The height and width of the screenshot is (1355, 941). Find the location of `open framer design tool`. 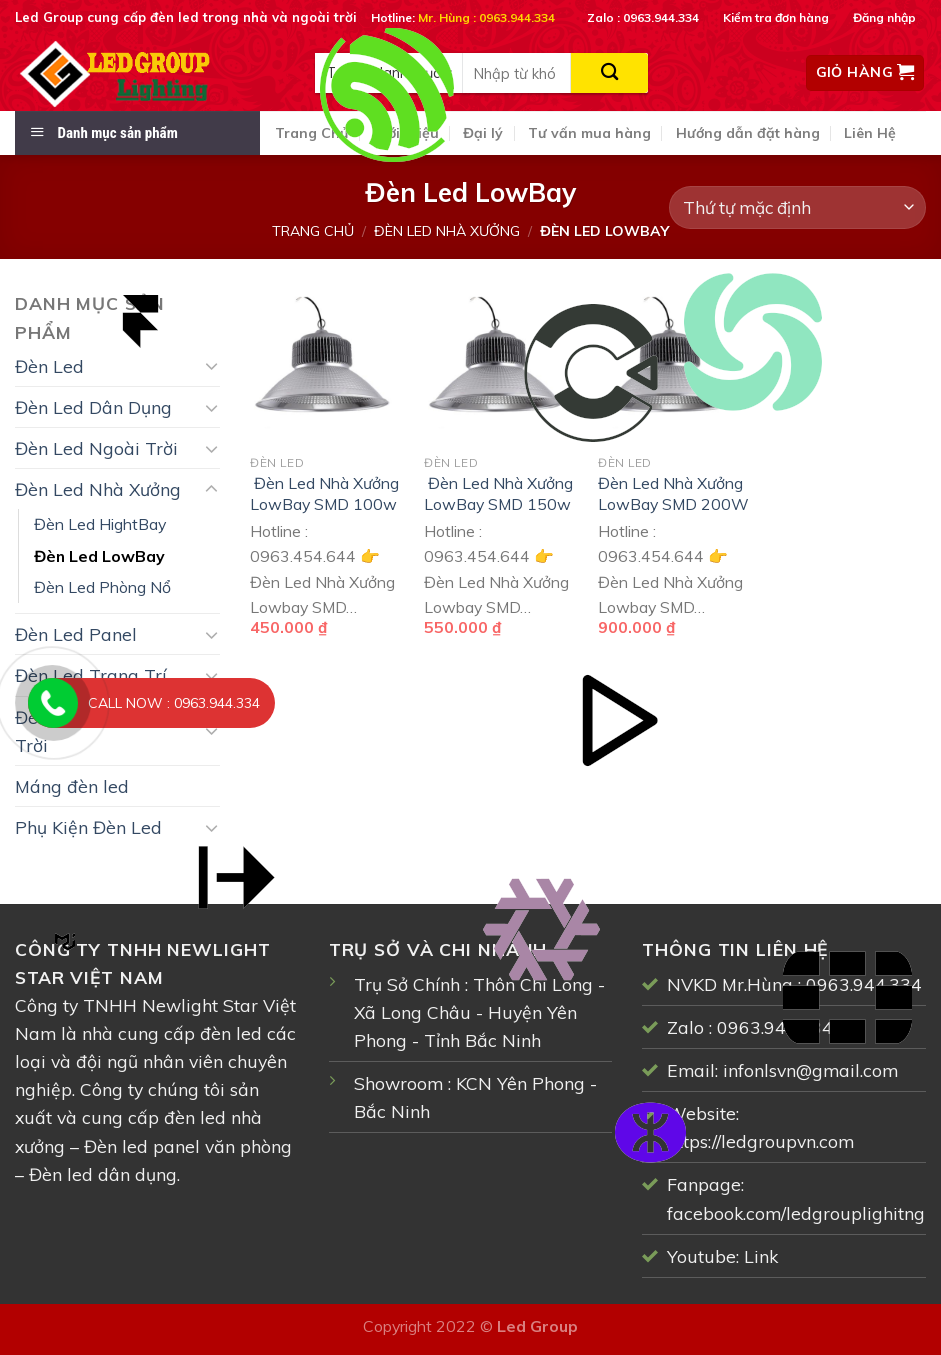

open framer design tool is located at coordinates (140, 321).